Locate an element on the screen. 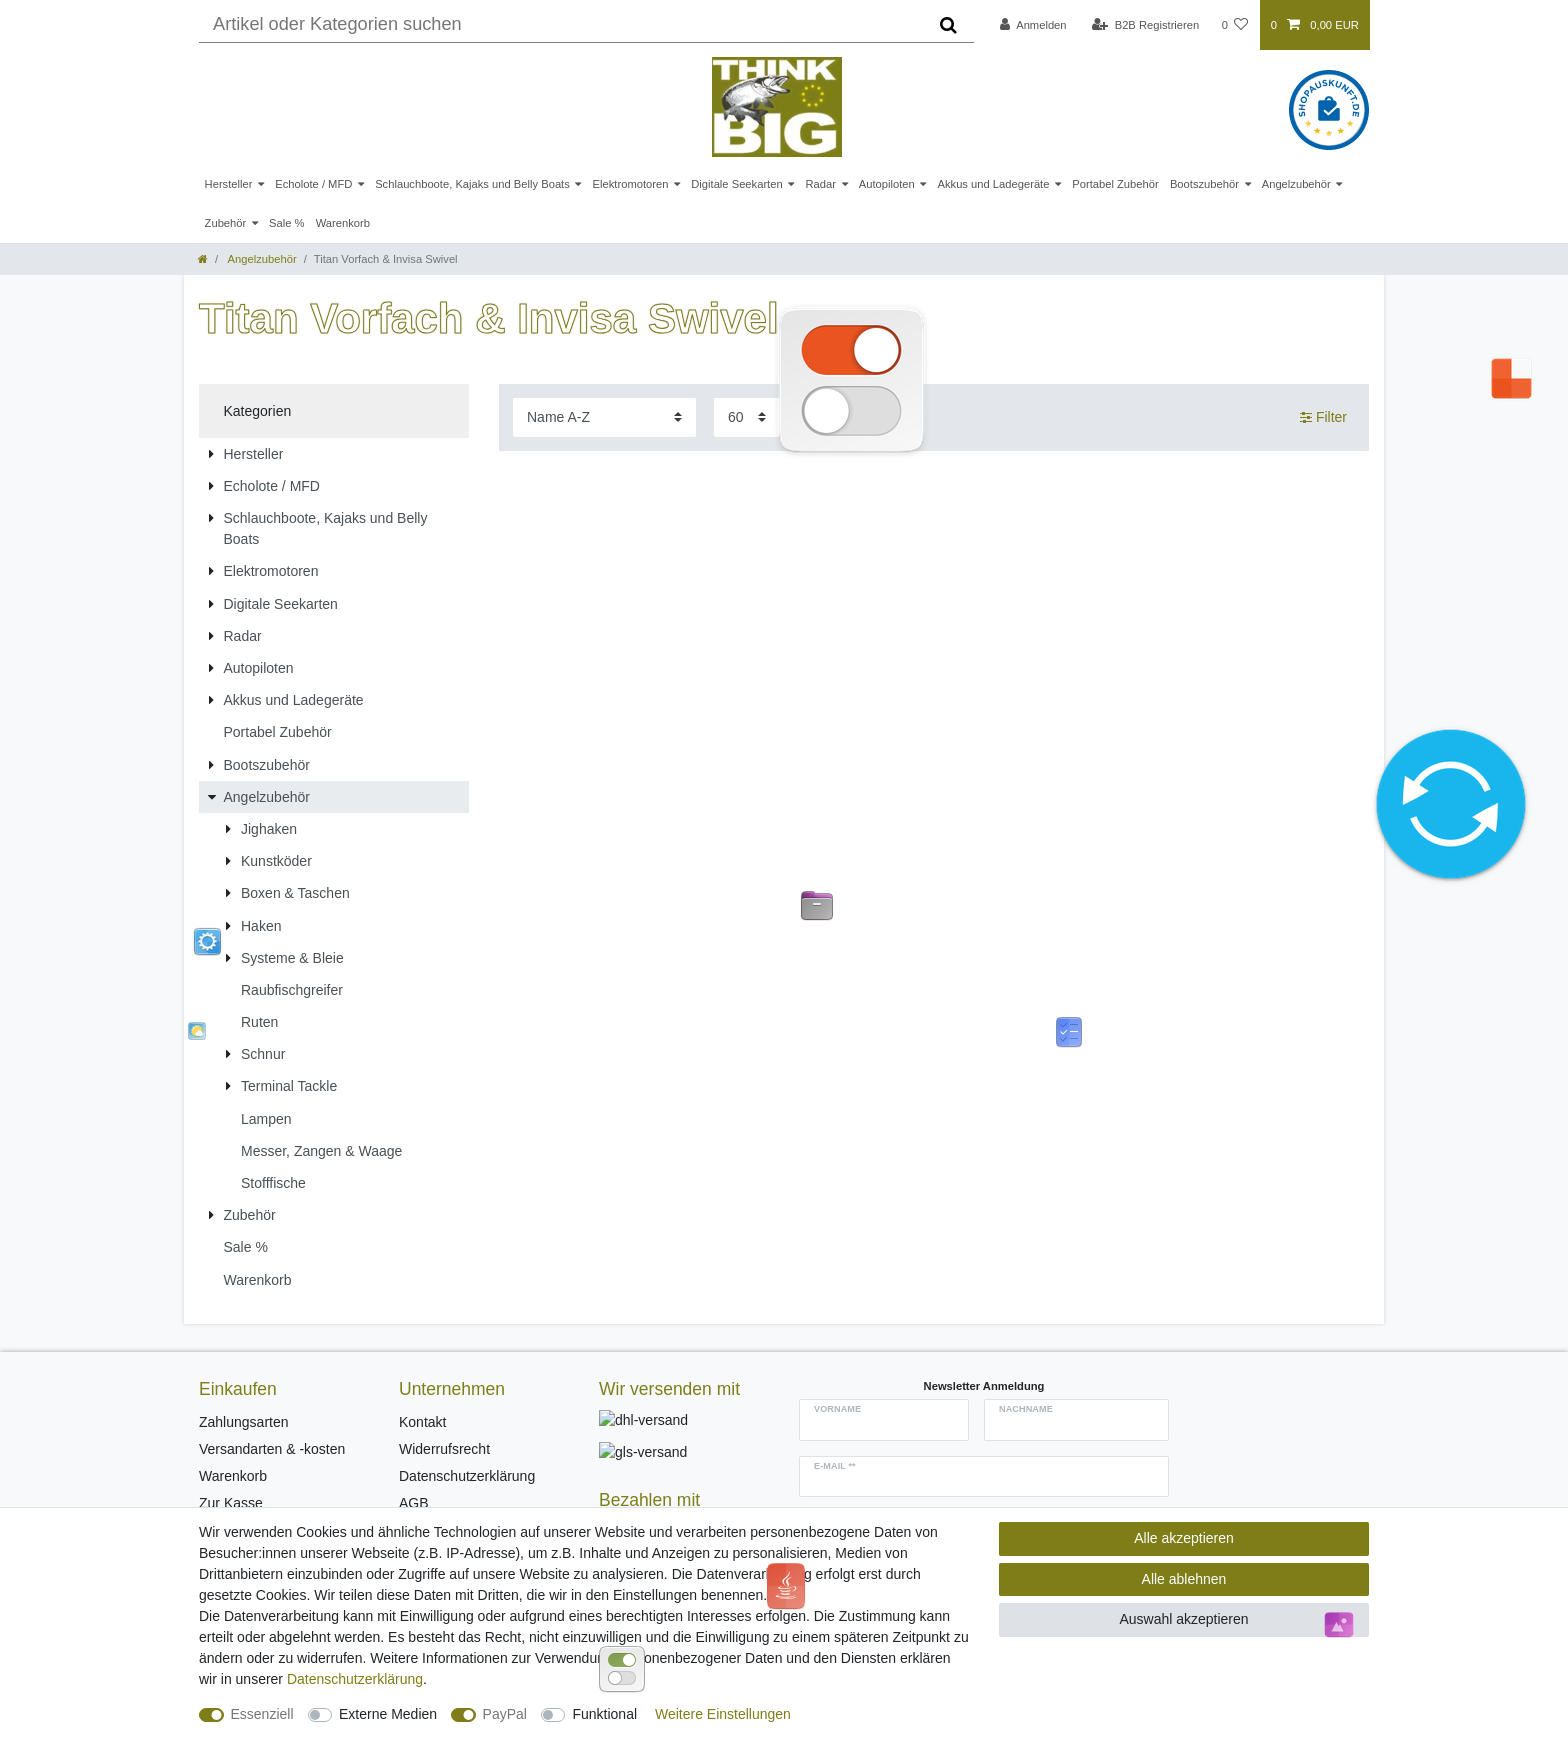 The height and width of the screenshot is (1739, 1568). java archive file (.jar) is located at coordinates (786, 1586).